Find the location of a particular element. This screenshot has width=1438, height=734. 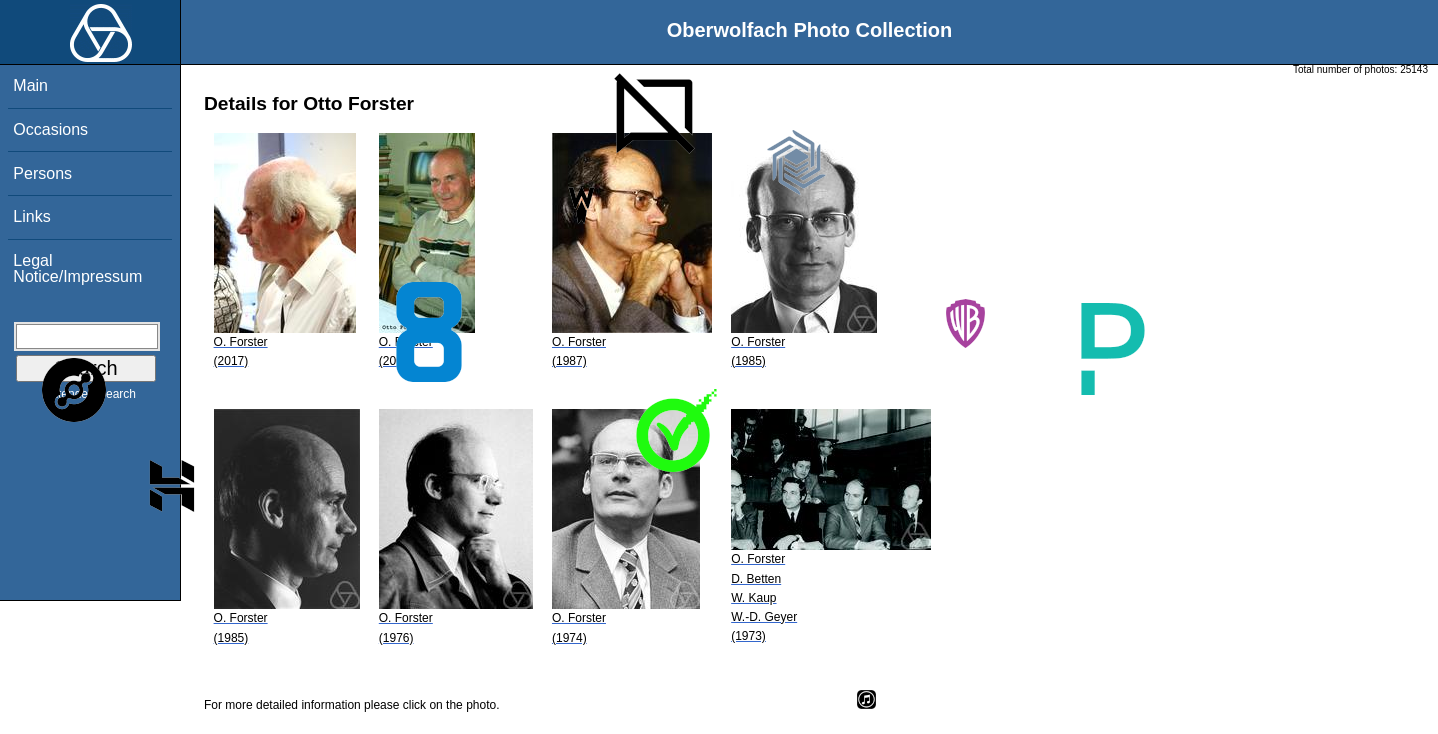

Hostinger web hosting service logo is located at coordinates (172, 486).